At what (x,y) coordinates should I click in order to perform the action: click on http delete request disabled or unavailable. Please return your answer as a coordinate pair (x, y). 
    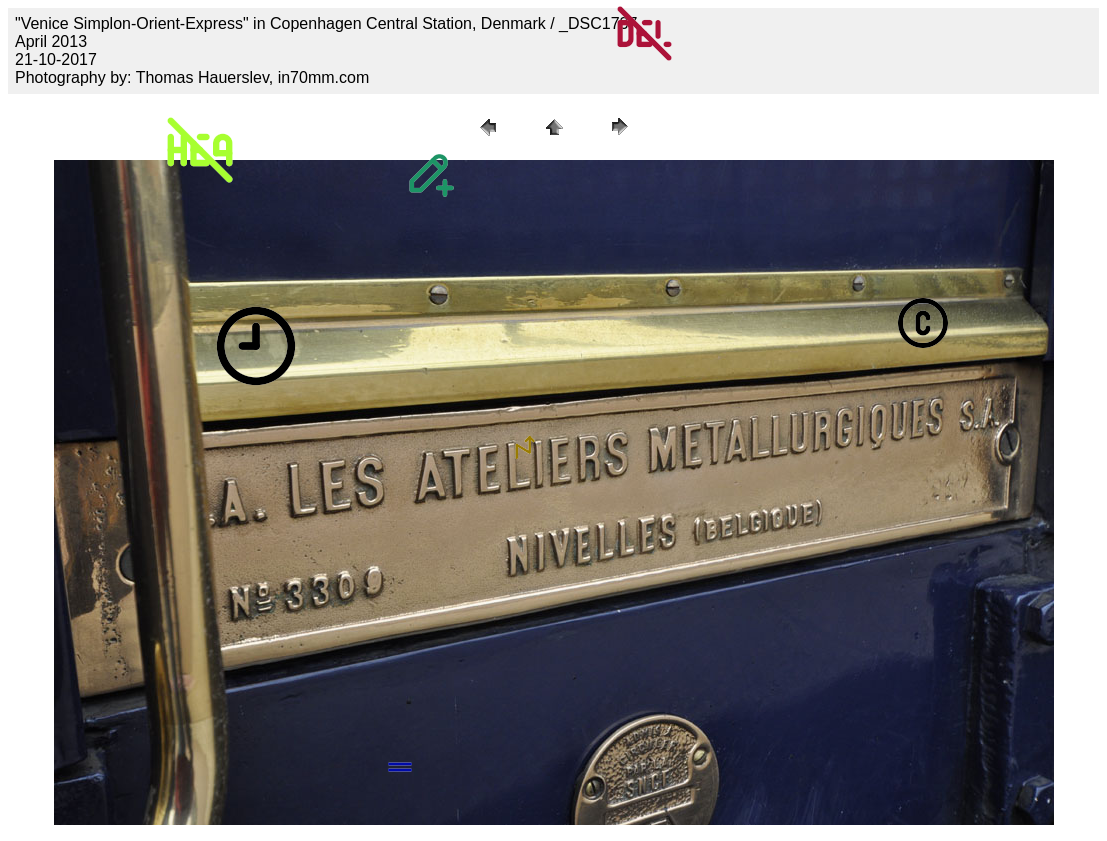
    Looking at the image, I should click on (644, 33).